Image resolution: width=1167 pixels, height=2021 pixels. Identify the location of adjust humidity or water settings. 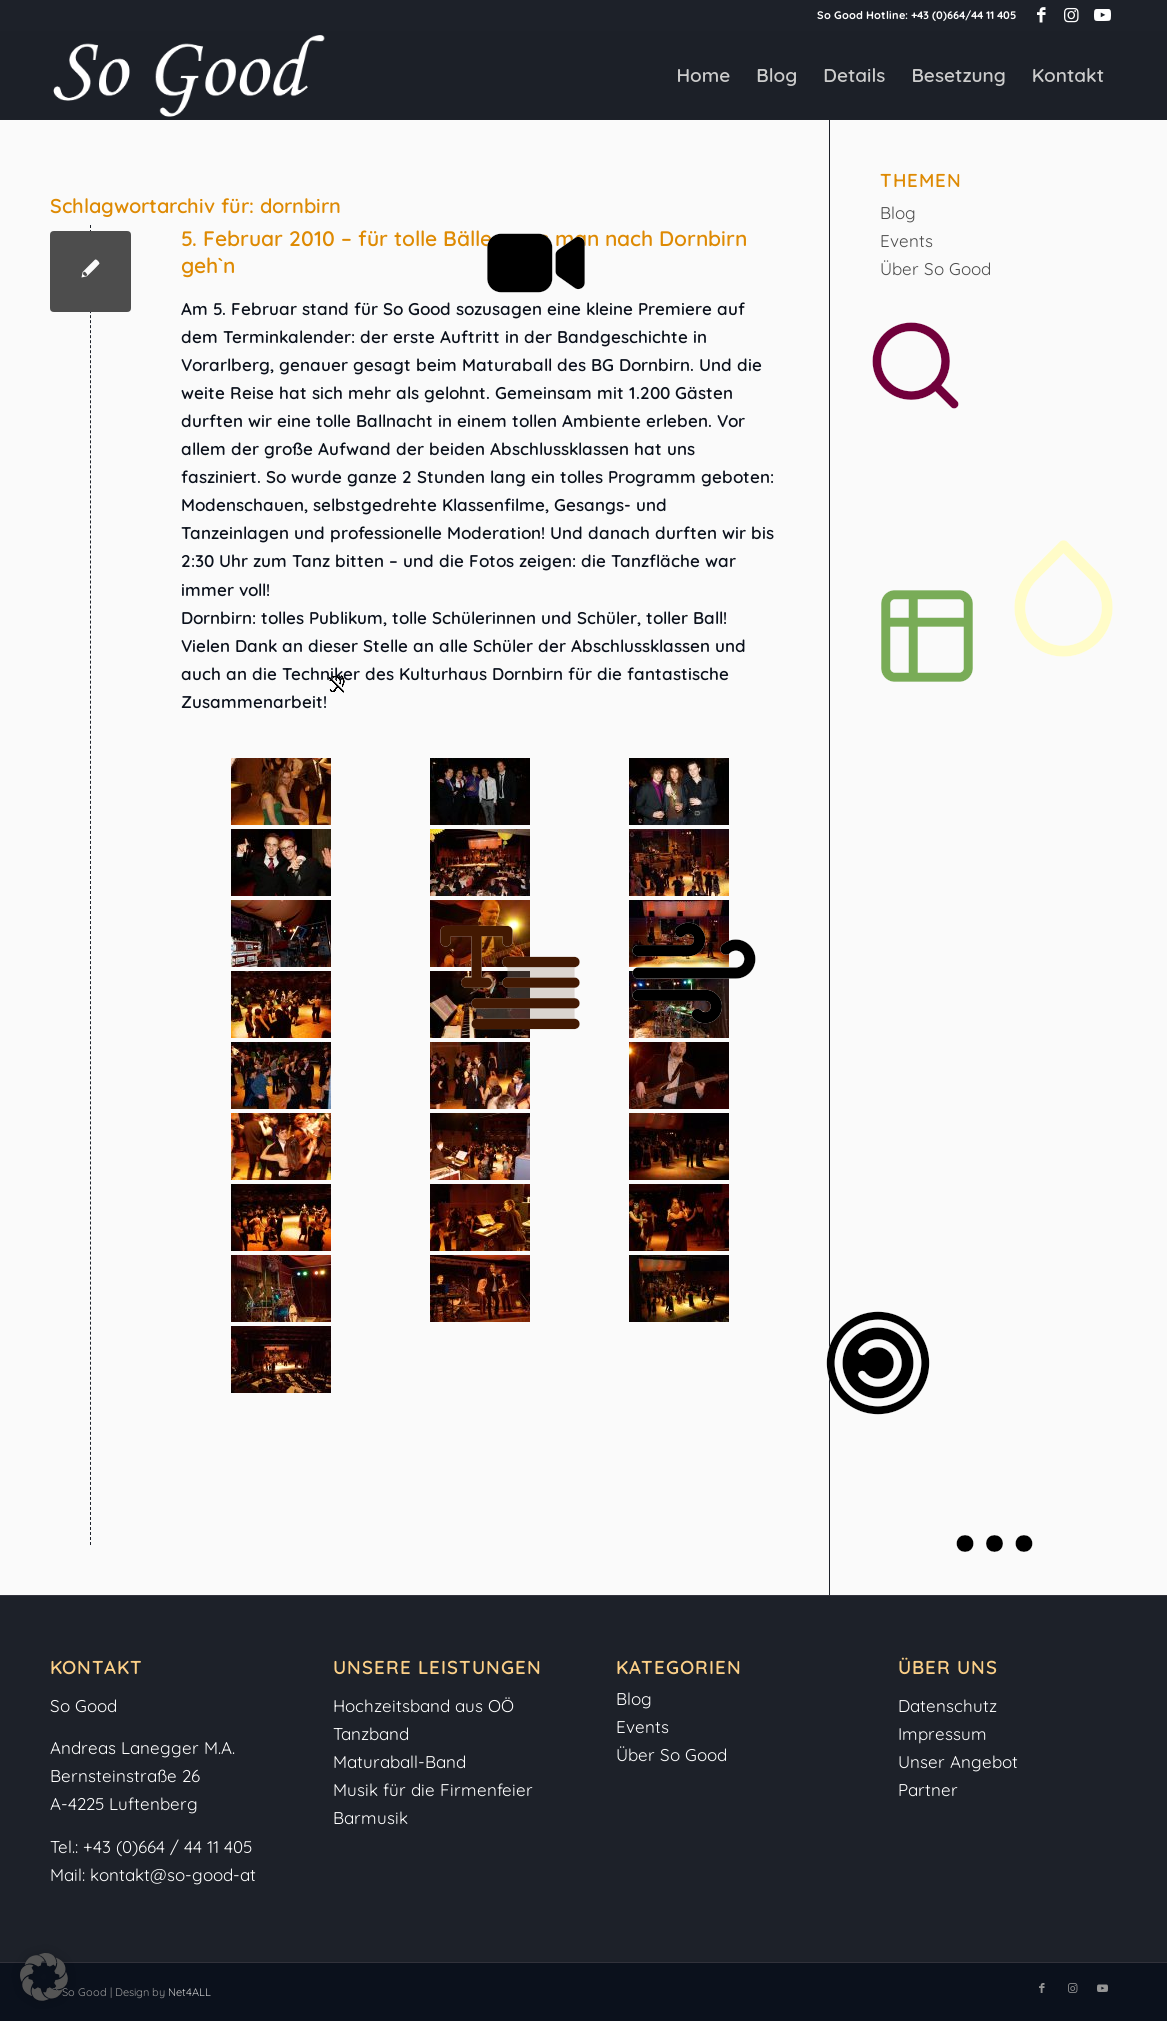
(1063, 596).